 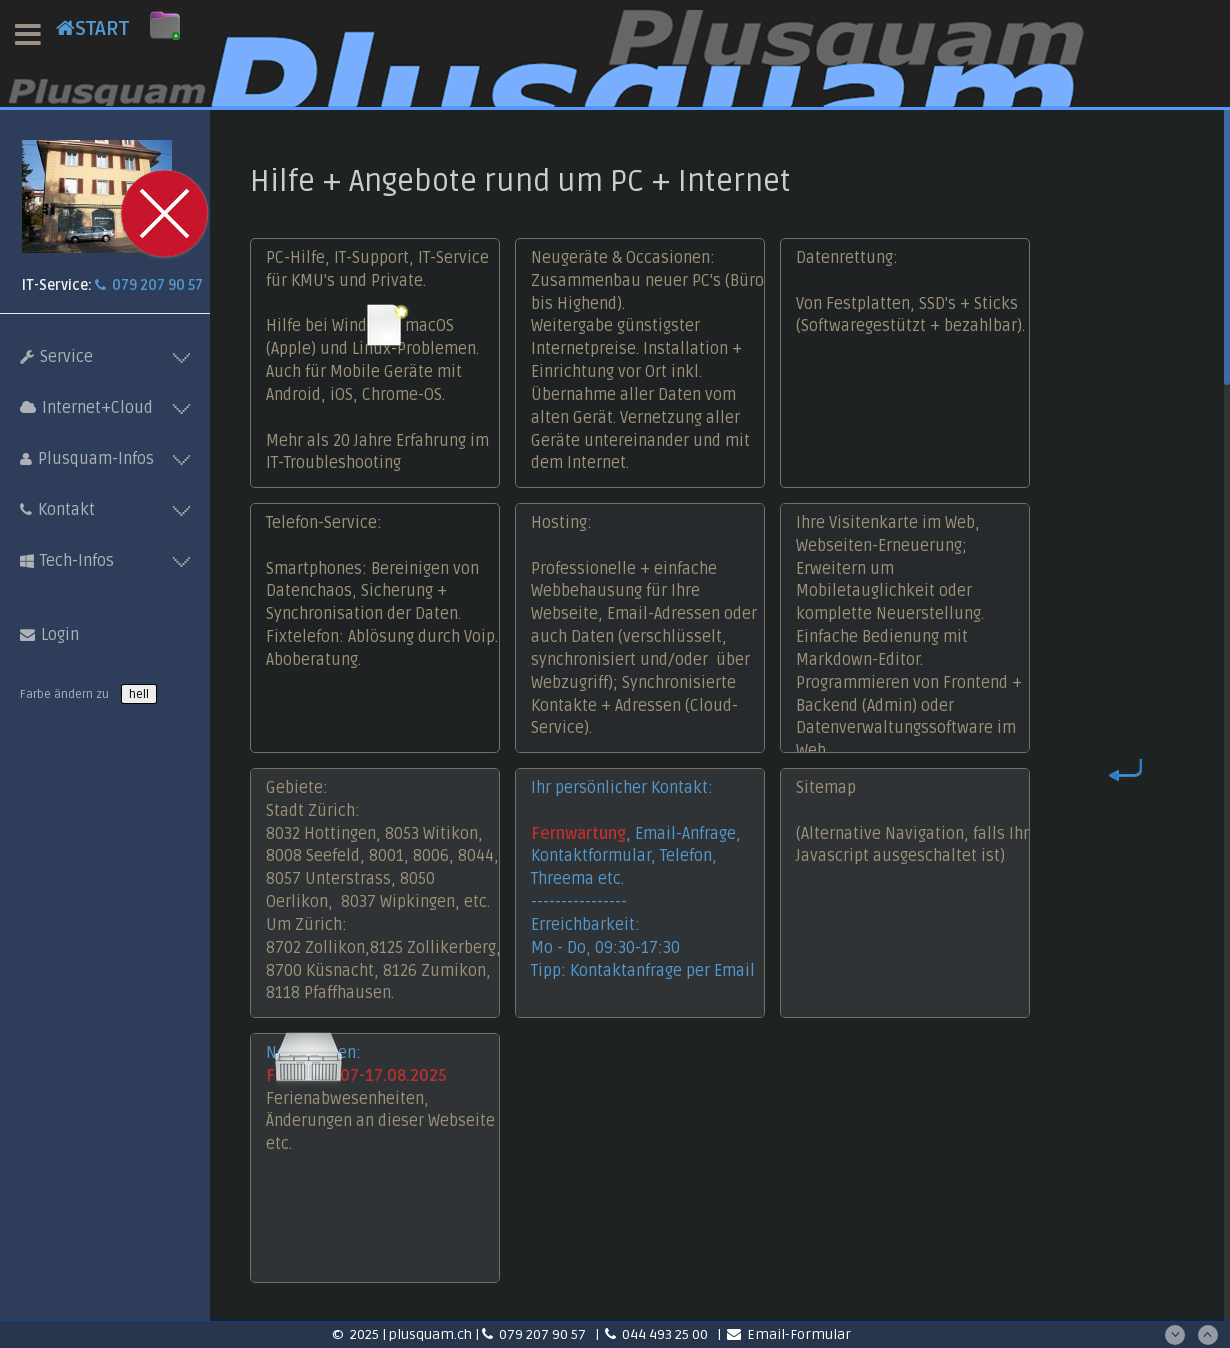 What do you see at coordinates (308, 1055) in the screenshot?
I see `xserve g4 server hardware device` at bounding box center [308, 1055].